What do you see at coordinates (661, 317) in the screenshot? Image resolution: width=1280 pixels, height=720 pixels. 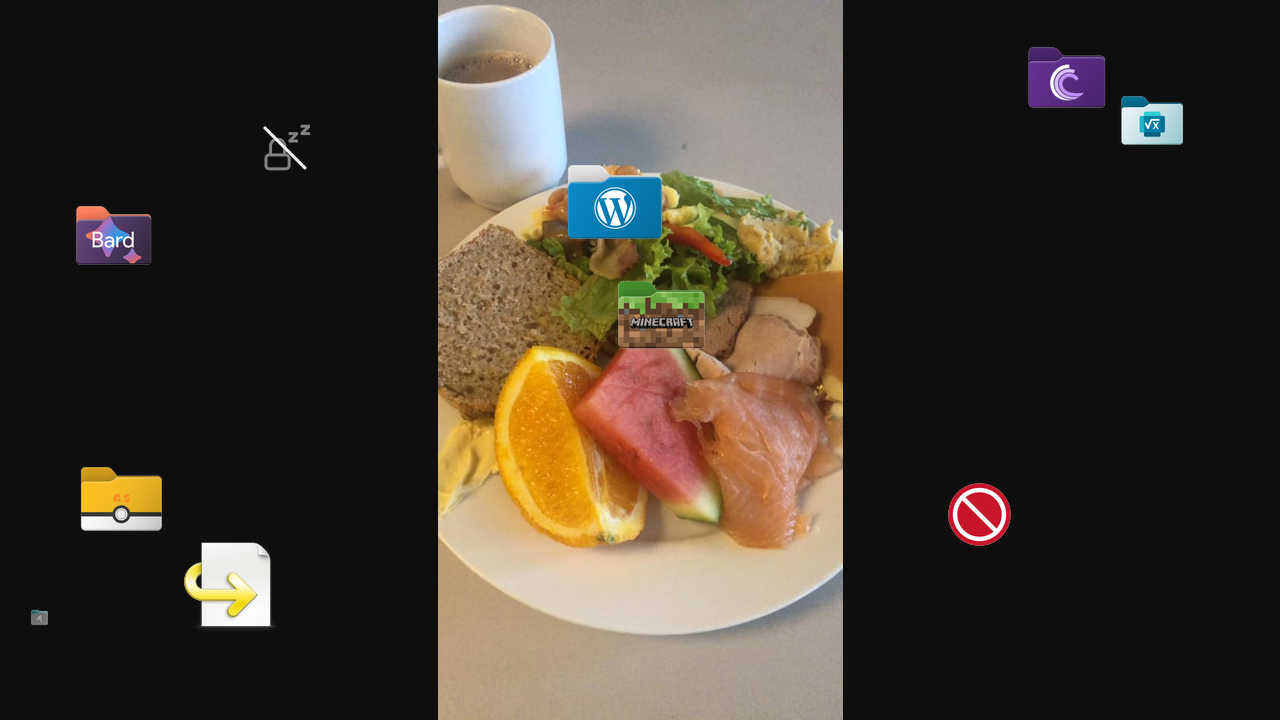 I see `open minecraft game files folder` at bounding box center [661, 317].